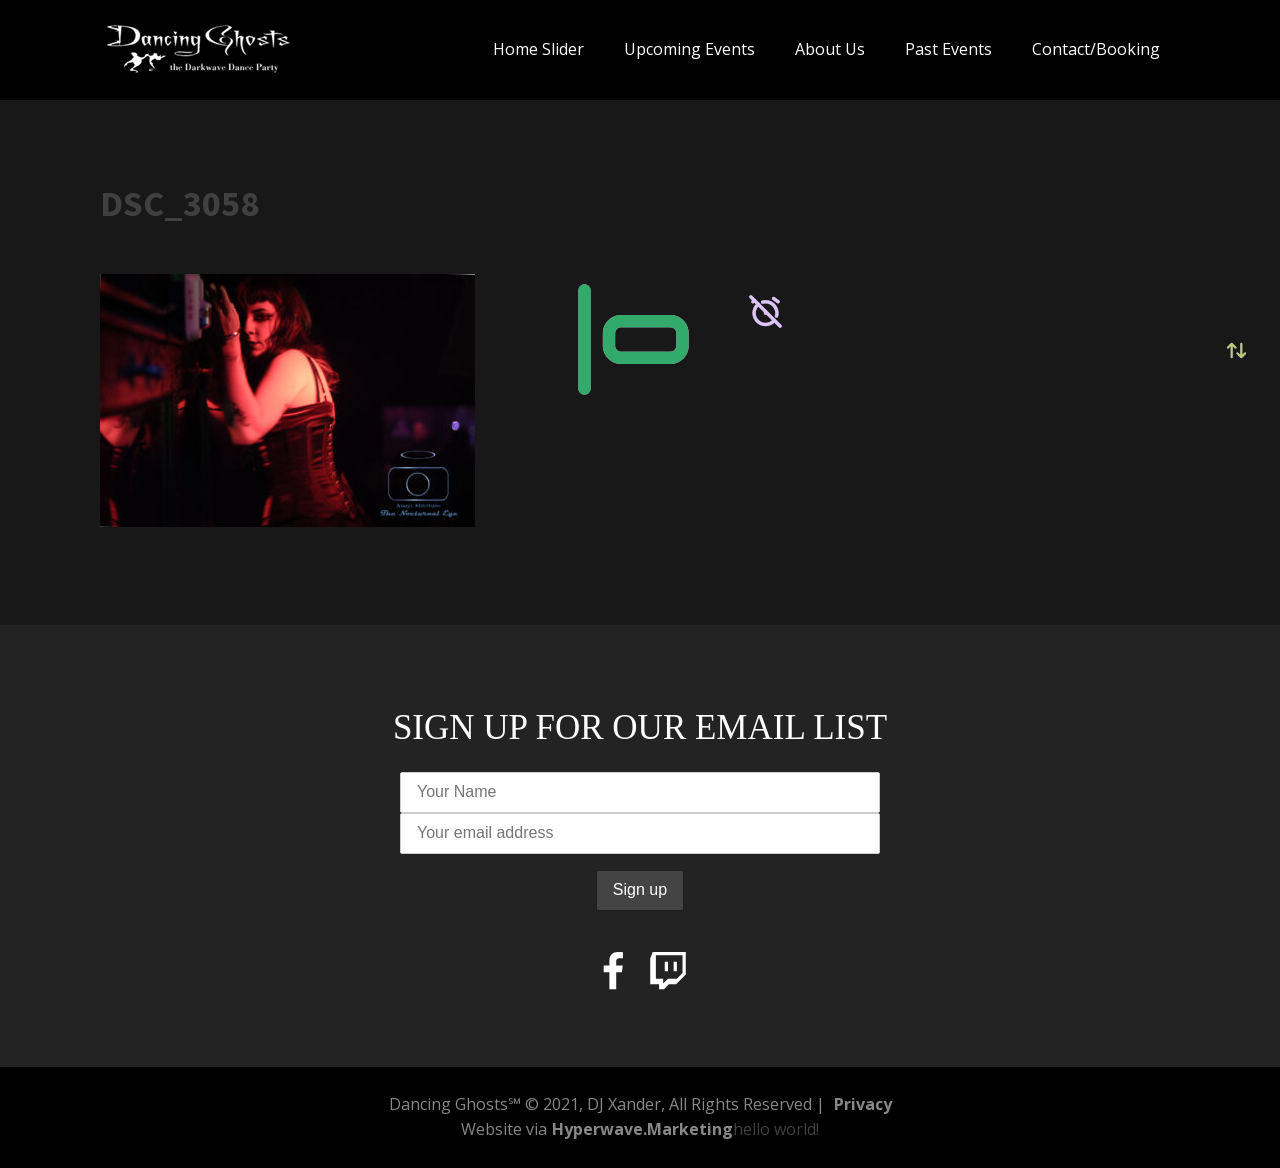 This screenshot has width=1280, height=1168. Describe the element at coordinates (633, 339) in the screenshot. I see `align selected elements to the left` at that location.